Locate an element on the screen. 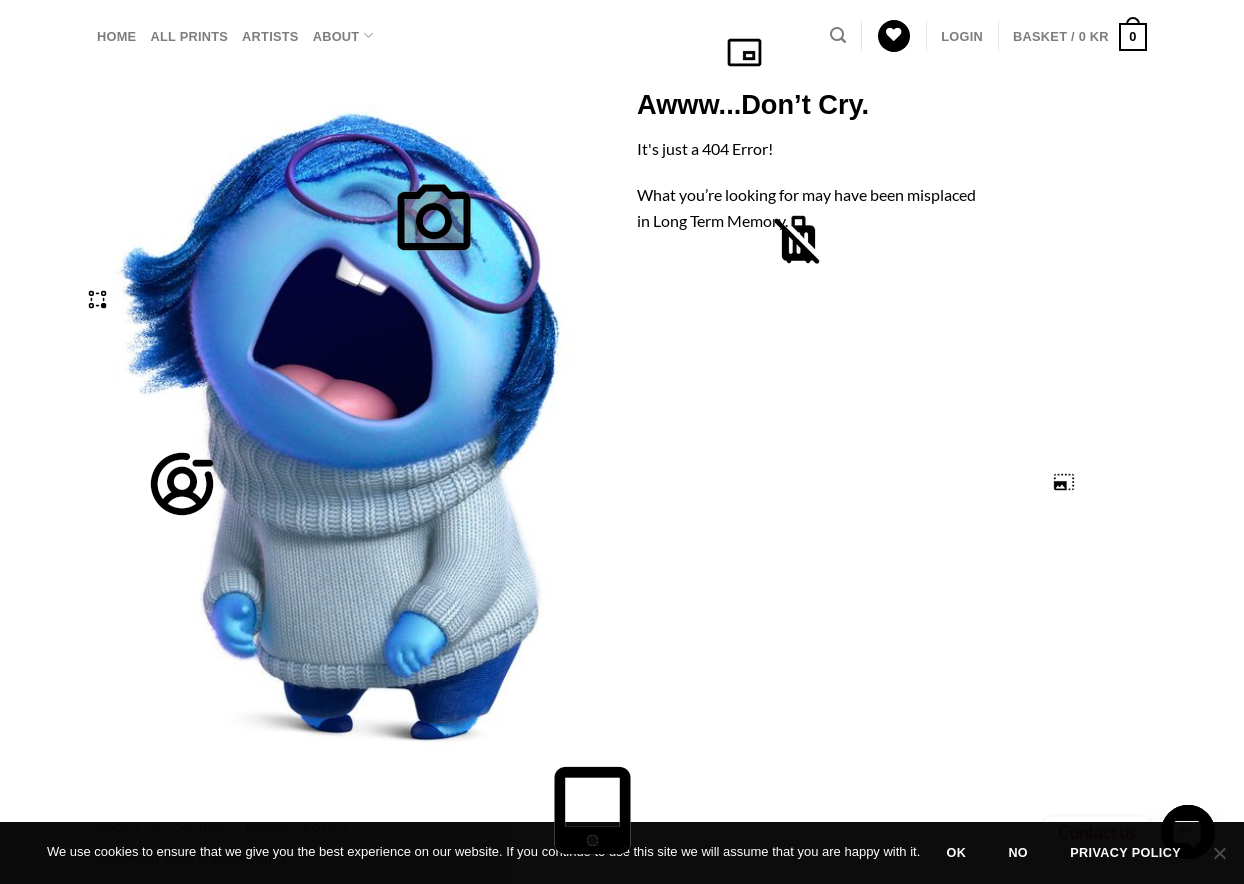  indicates tablet device compatibility is located at coordinates (592, 810).